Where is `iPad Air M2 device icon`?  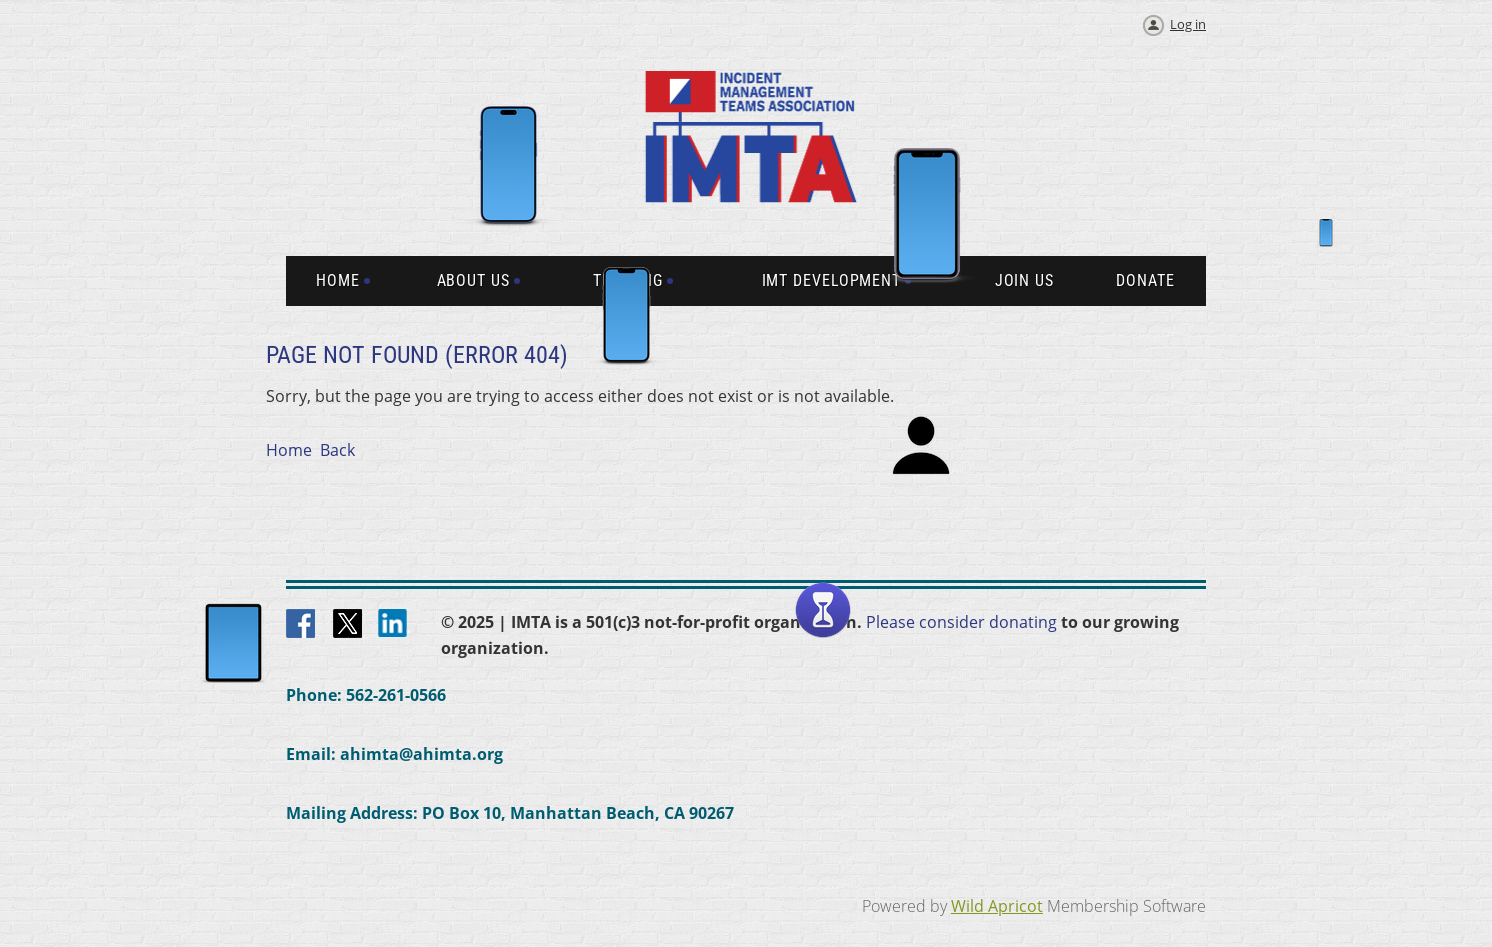
iPad Air M2 device icon is located at coordinates (233, 643).